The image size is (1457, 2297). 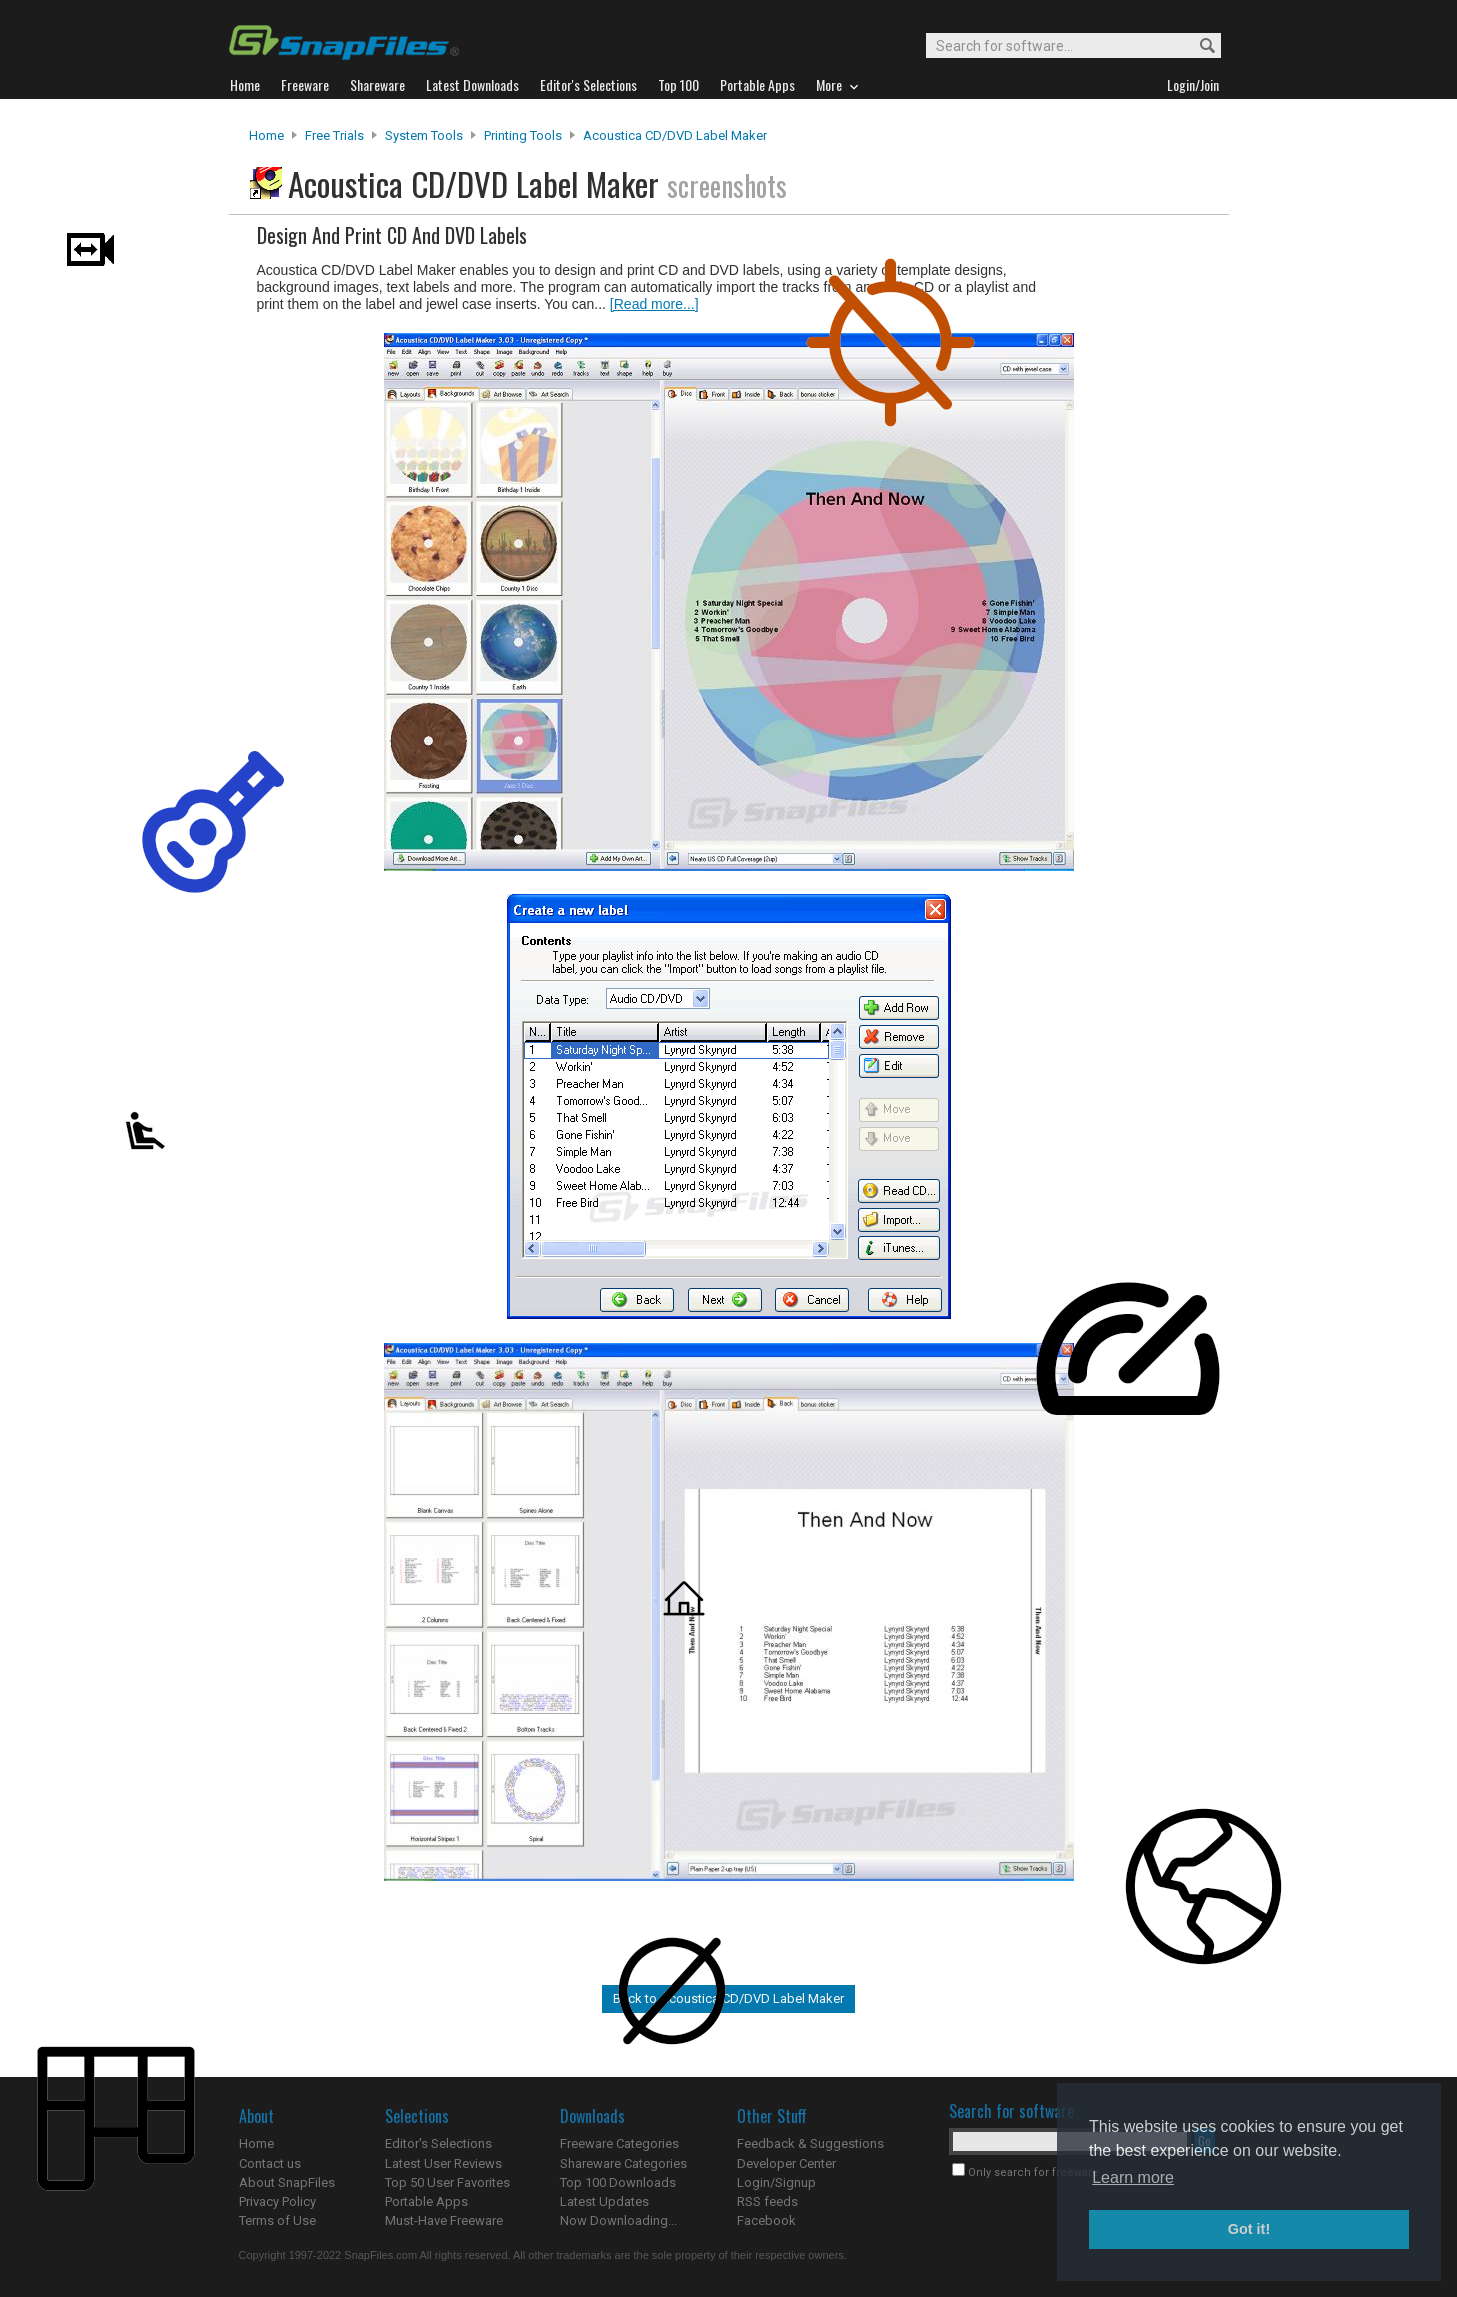 I want to click on switch between front and rear camera during video, so click(x=90, y=249).